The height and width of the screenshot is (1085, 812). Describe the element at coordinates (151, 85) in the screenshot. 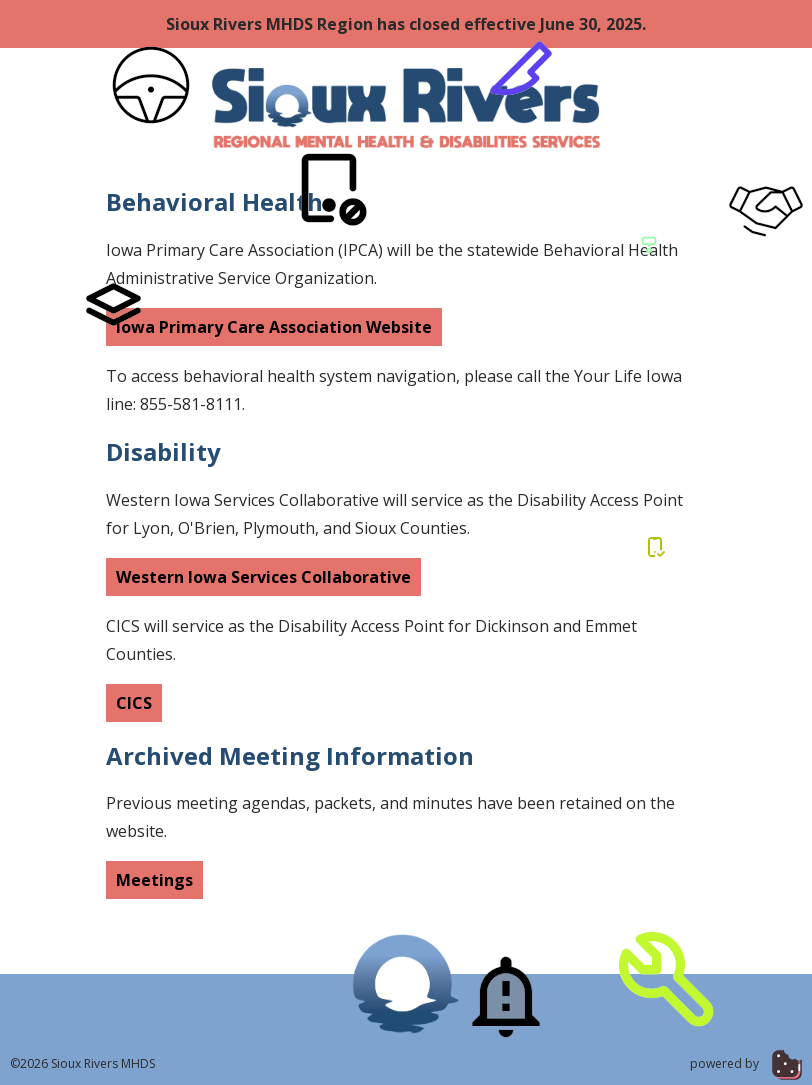

I see `access driving or navigation mode` at that location.